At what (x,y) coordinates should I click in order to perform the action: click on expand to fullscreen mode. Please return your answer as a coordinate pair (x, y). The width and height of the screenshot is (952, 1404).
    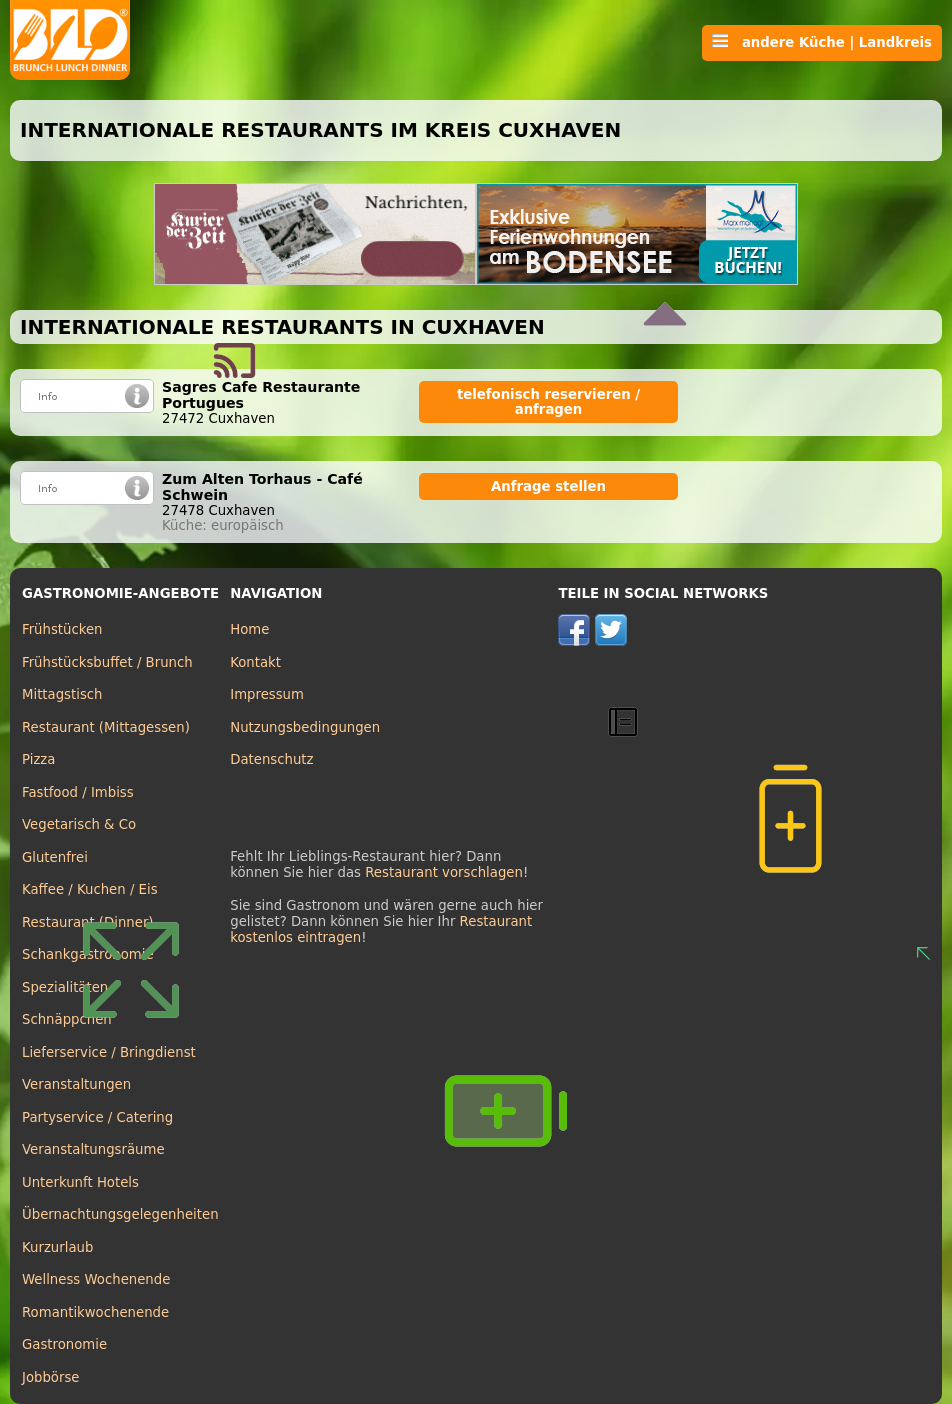
    Looking at the image, I should click on (131, 970).